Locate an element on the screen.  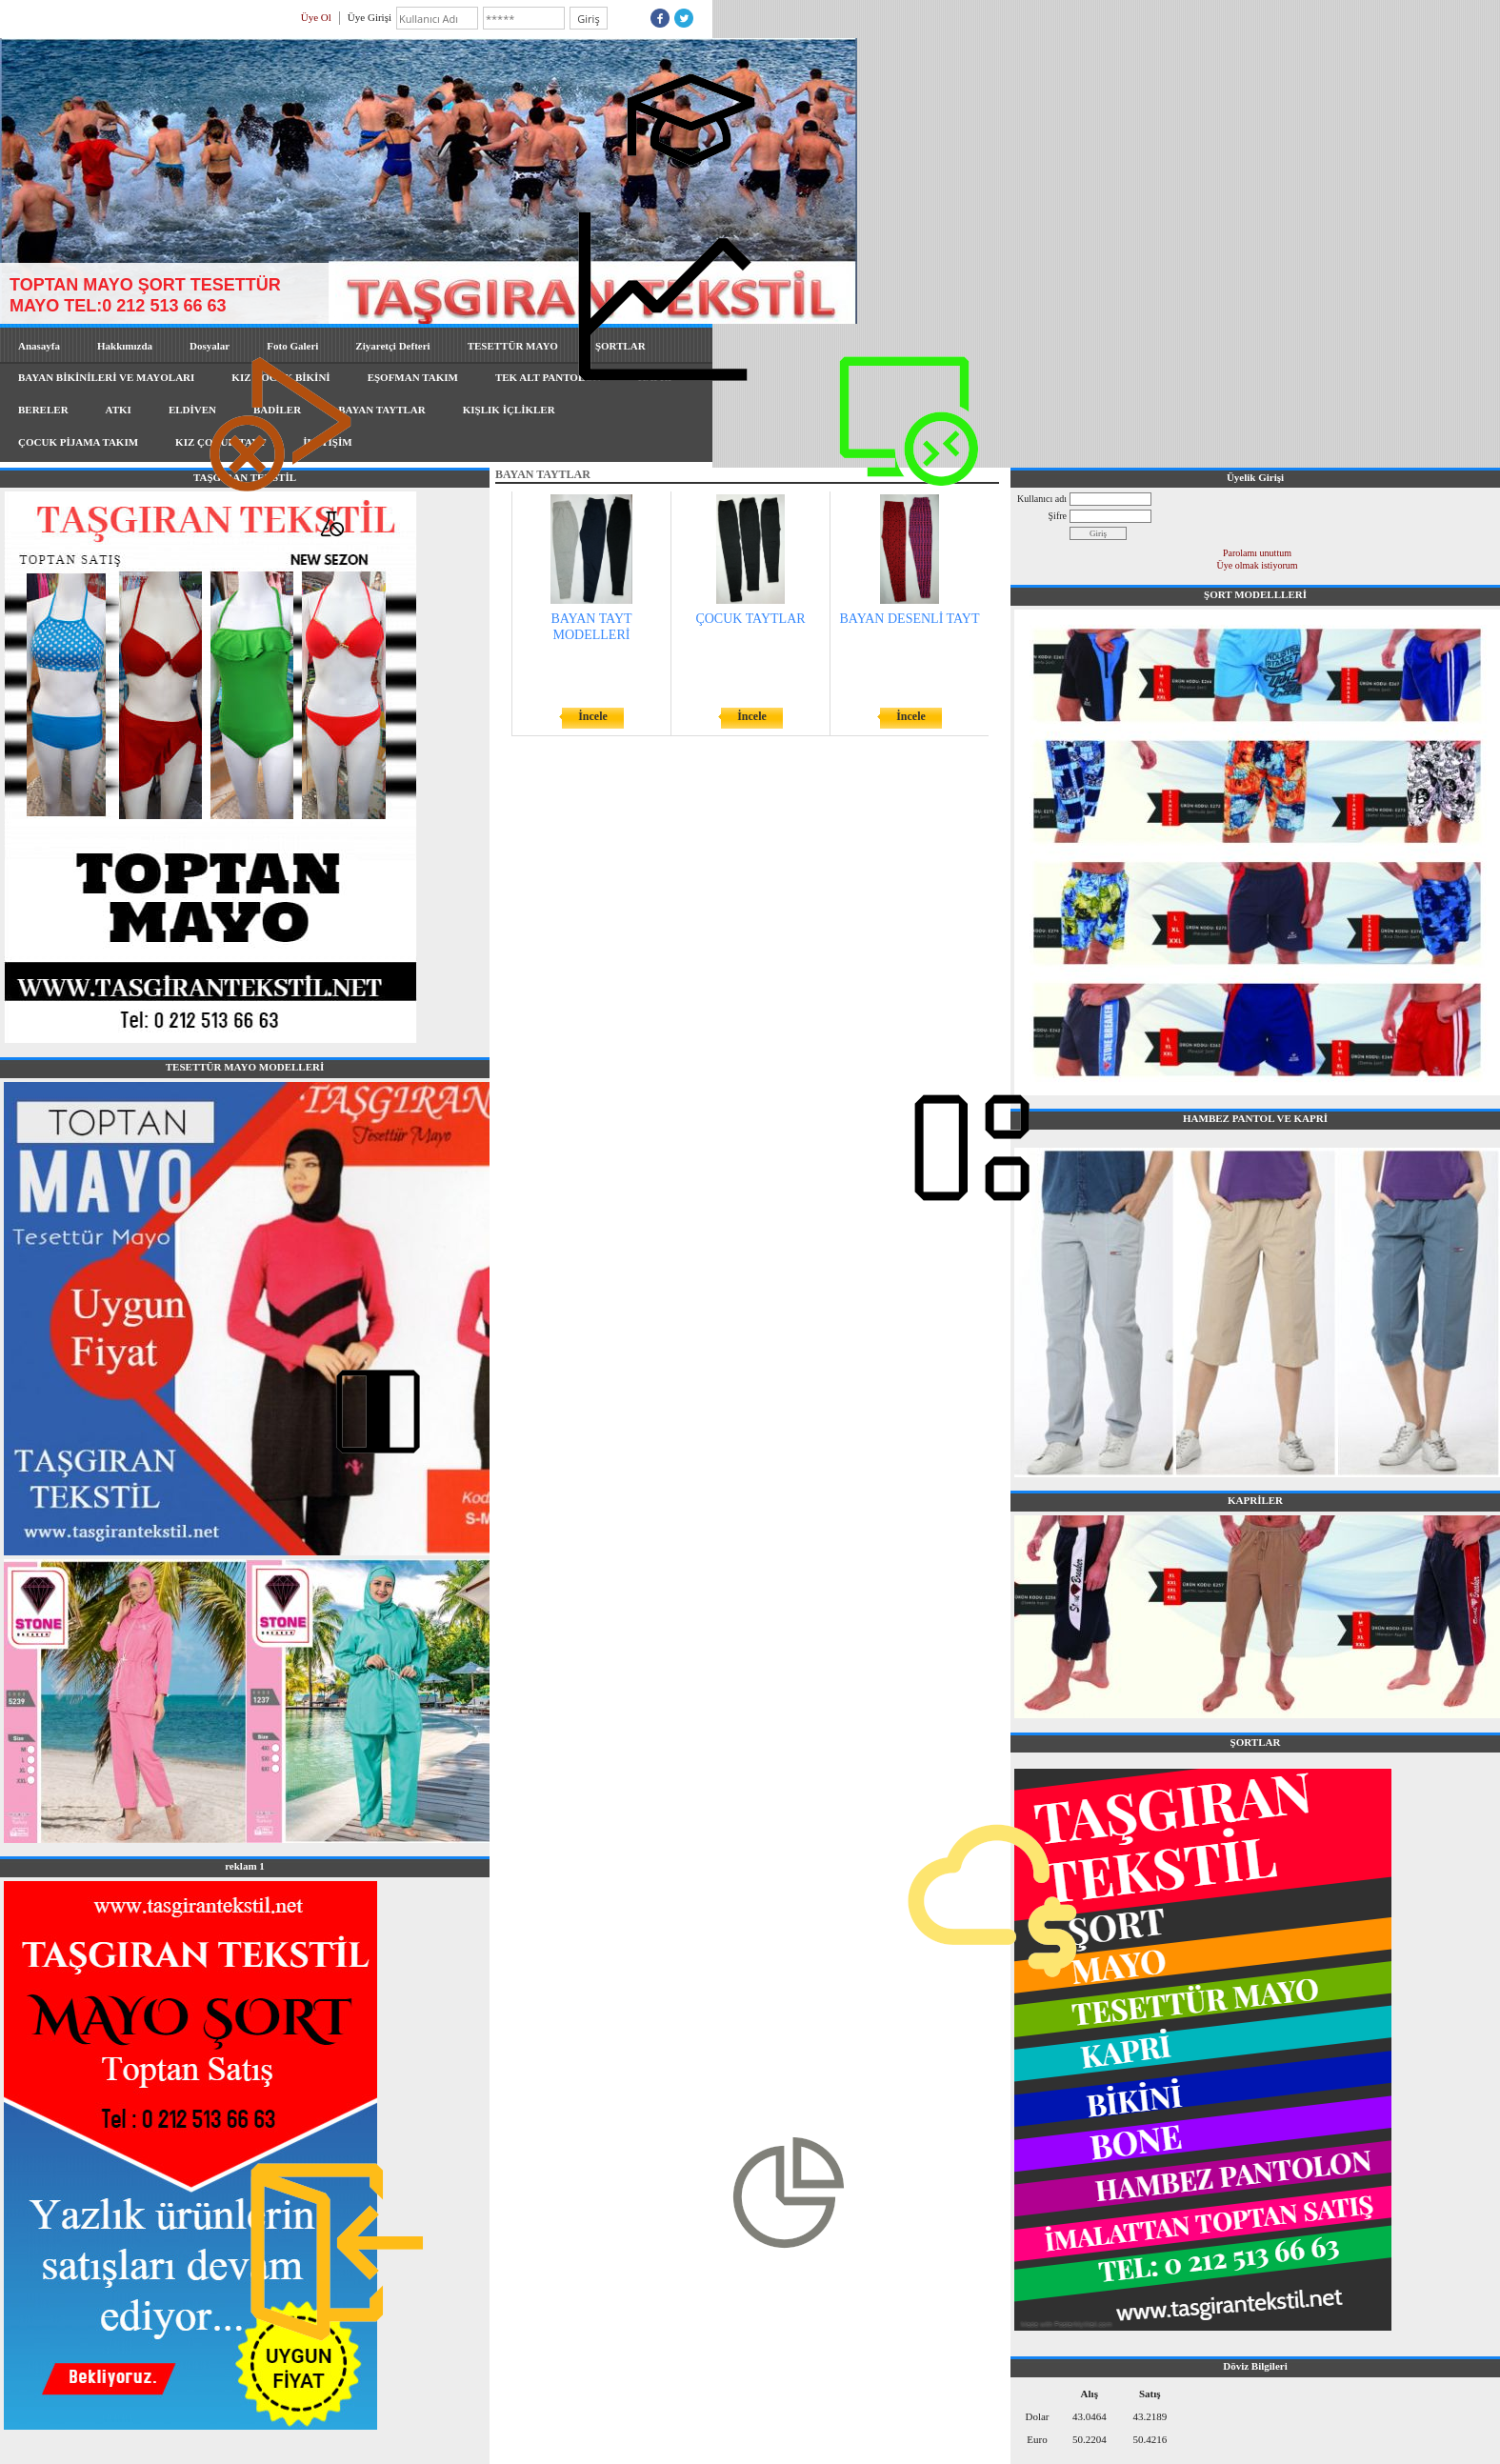
access learning resources or tutorials is located at coordinates (690, 119).